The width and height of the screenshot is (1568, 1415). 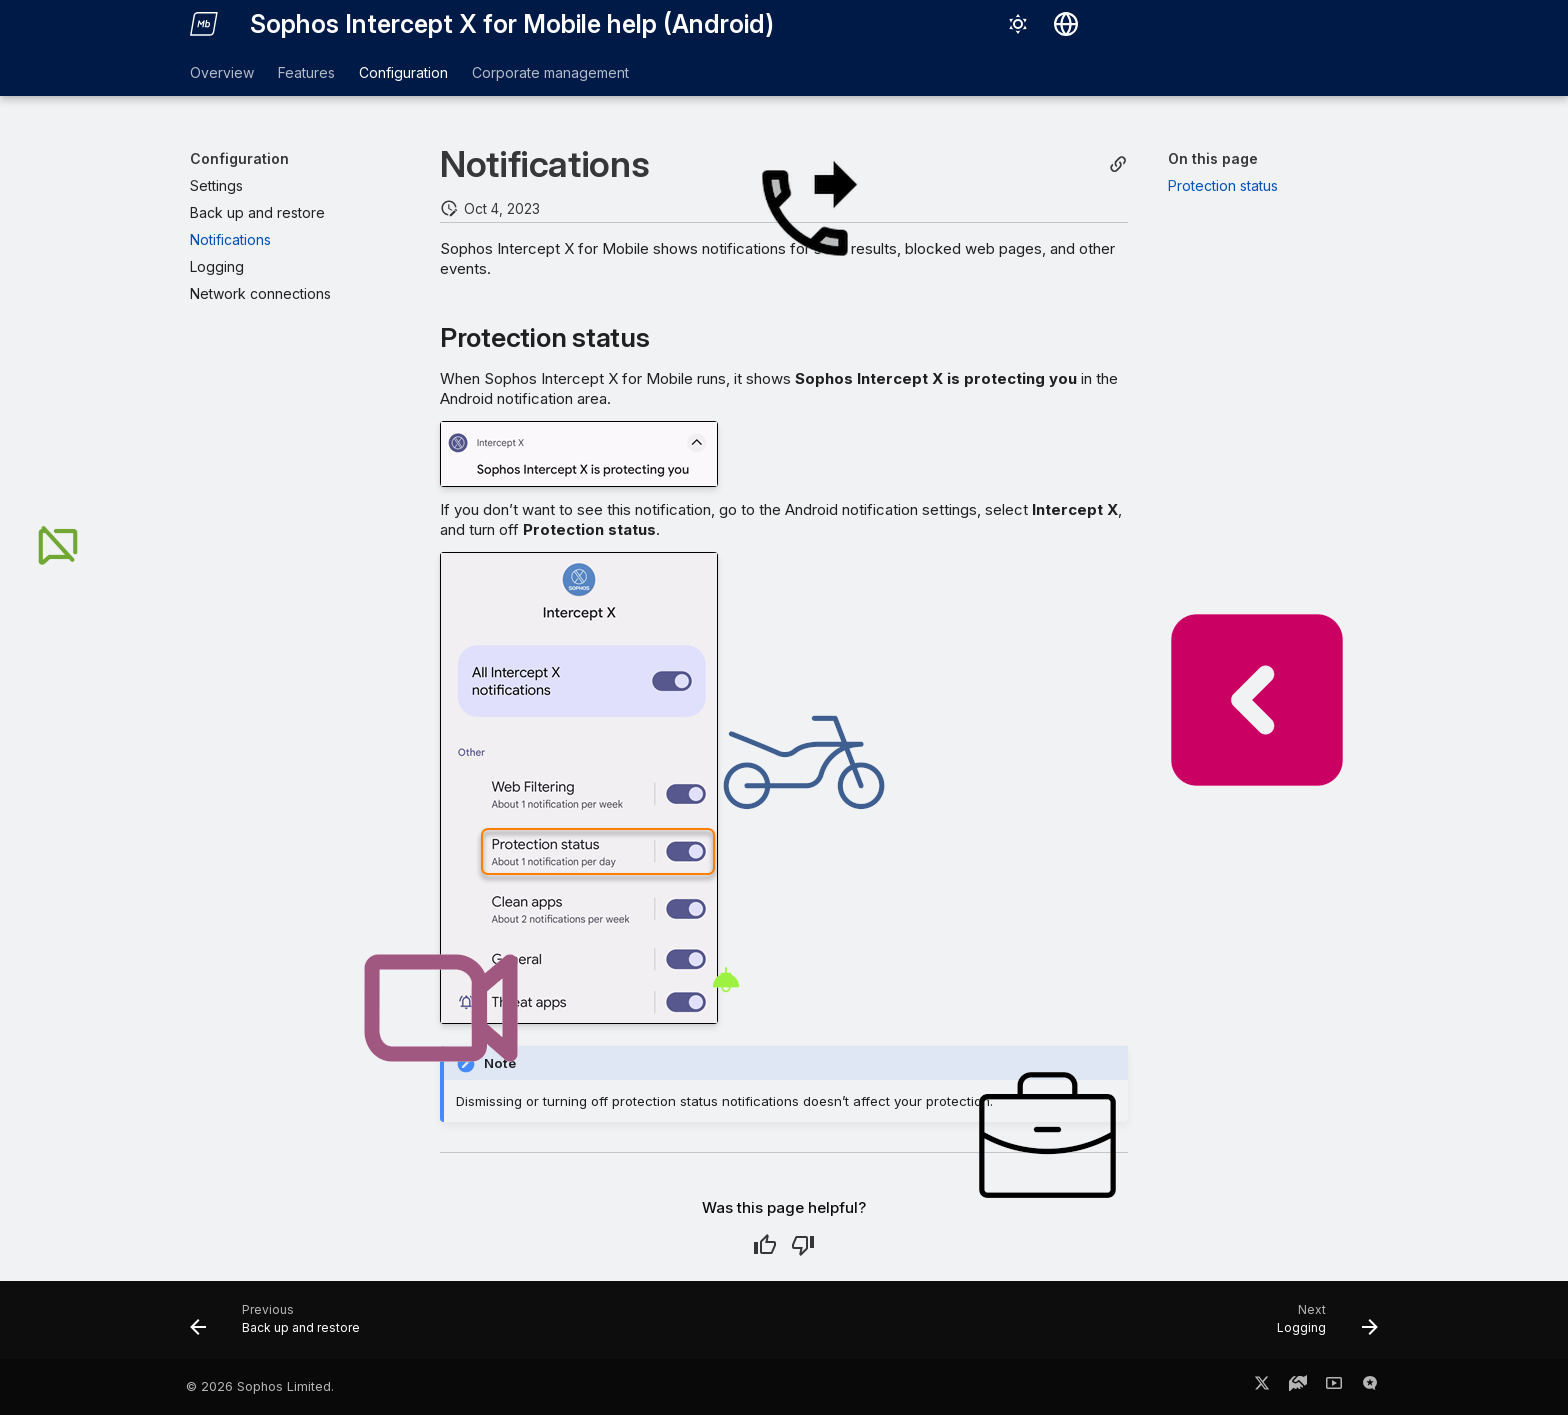 I want to click on select motorcycle as vehicle type, so click(x=804, y=765).